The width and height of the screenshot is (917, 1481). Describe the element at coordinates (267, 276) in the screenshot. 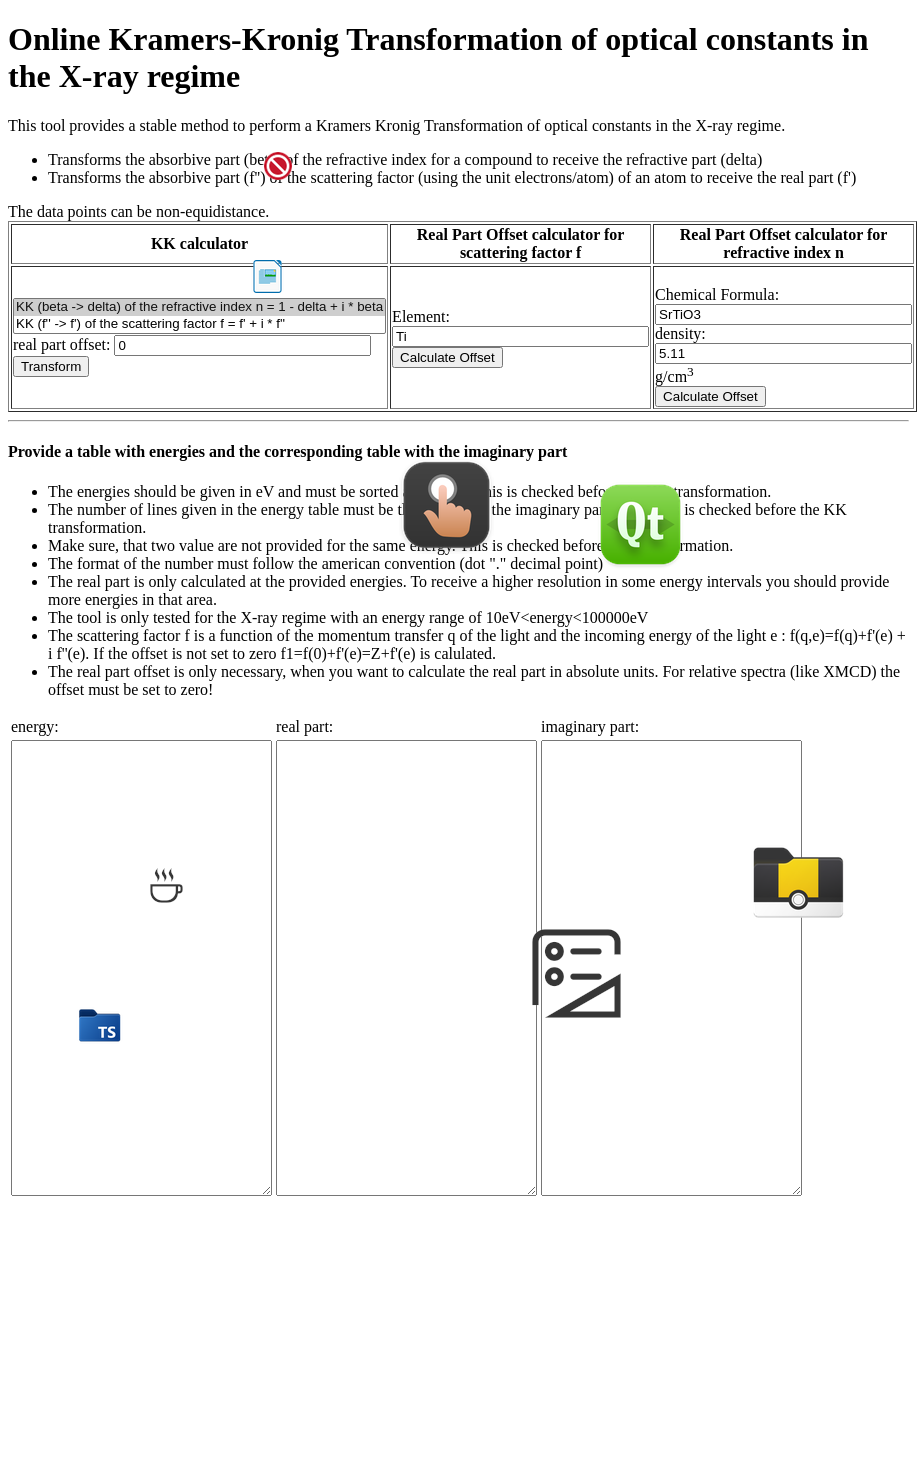

I see `open a libreoffice writer document` at that location.